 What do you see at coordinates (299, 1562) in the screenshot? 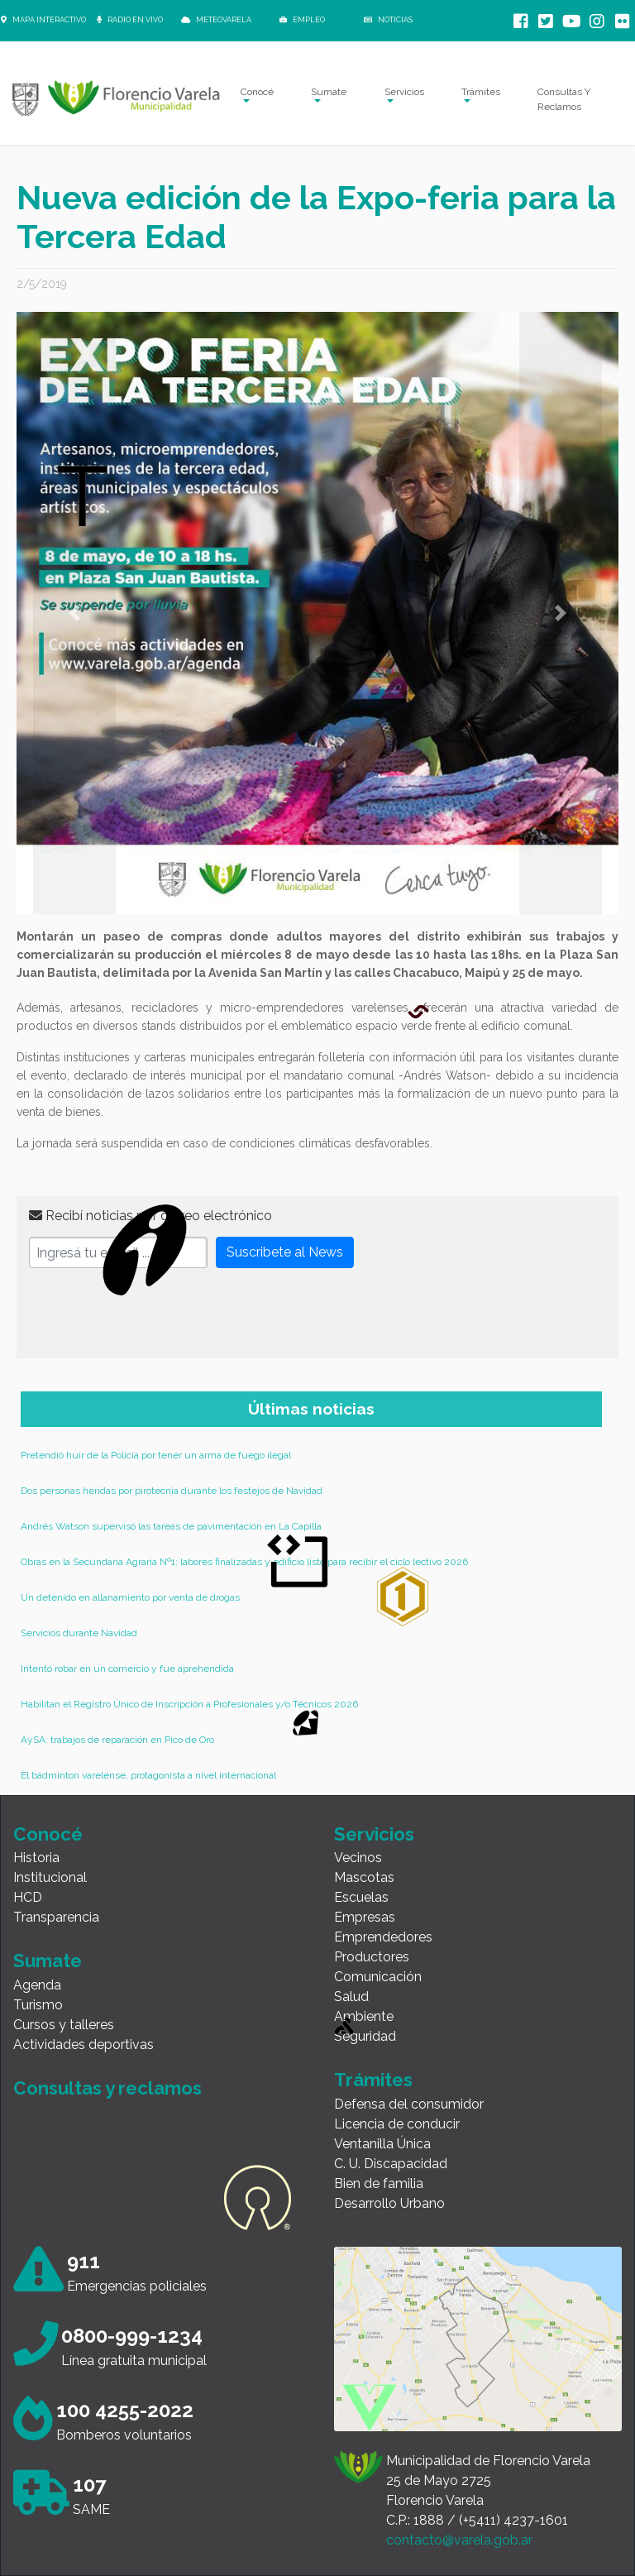
I see `insert a code block into the editor` at bounding box center [299, 1562].